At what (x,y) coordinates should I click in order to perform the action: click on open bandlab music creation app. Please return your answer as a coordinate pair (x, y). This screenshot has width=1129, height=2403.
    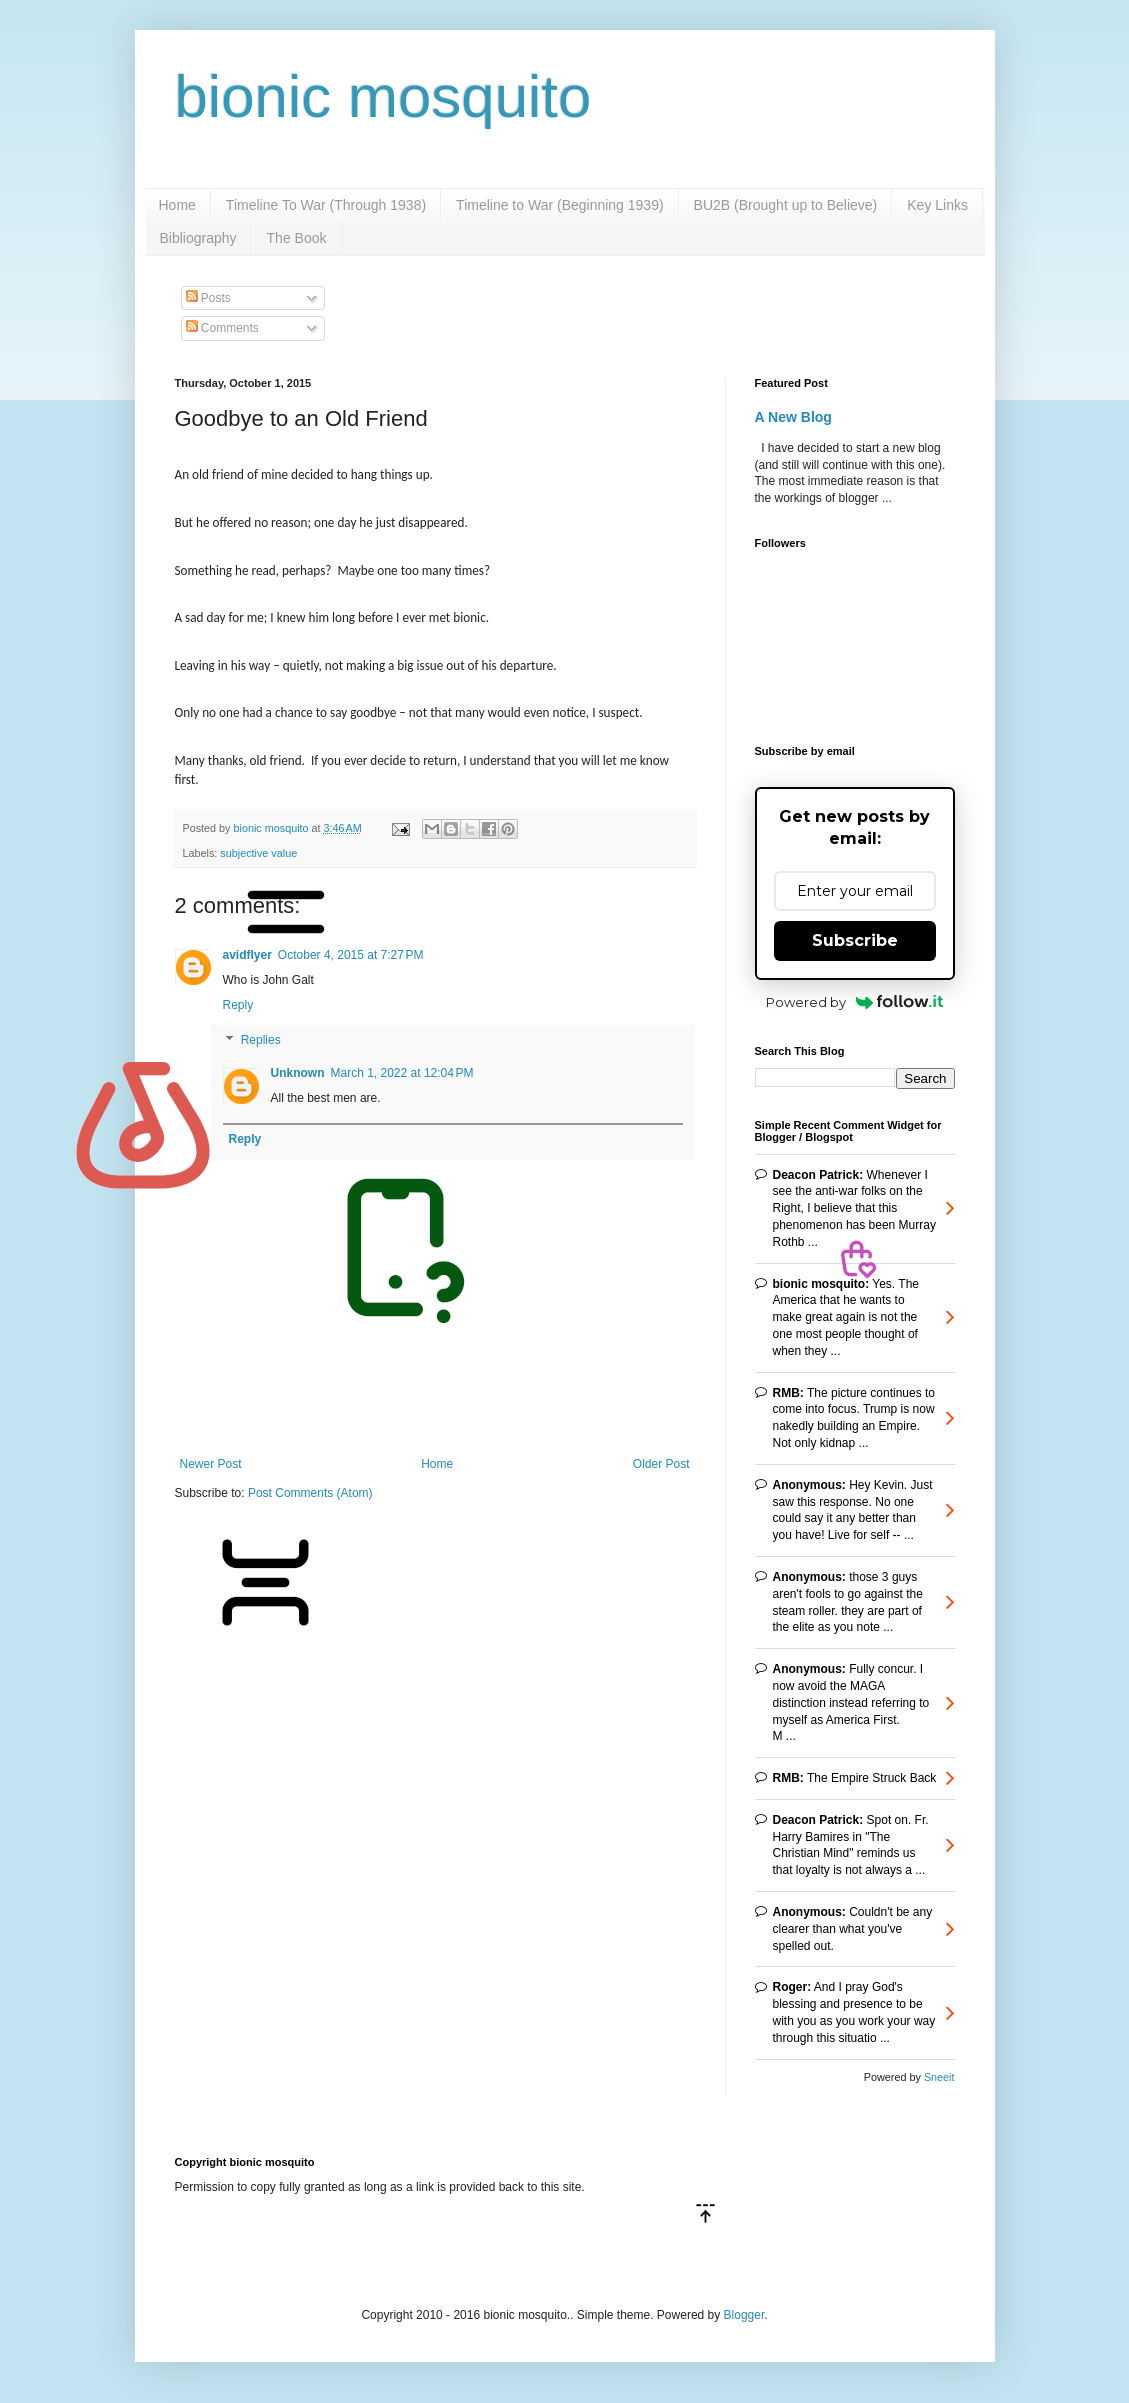
    Looking at the image, I should click on (143, 1122).